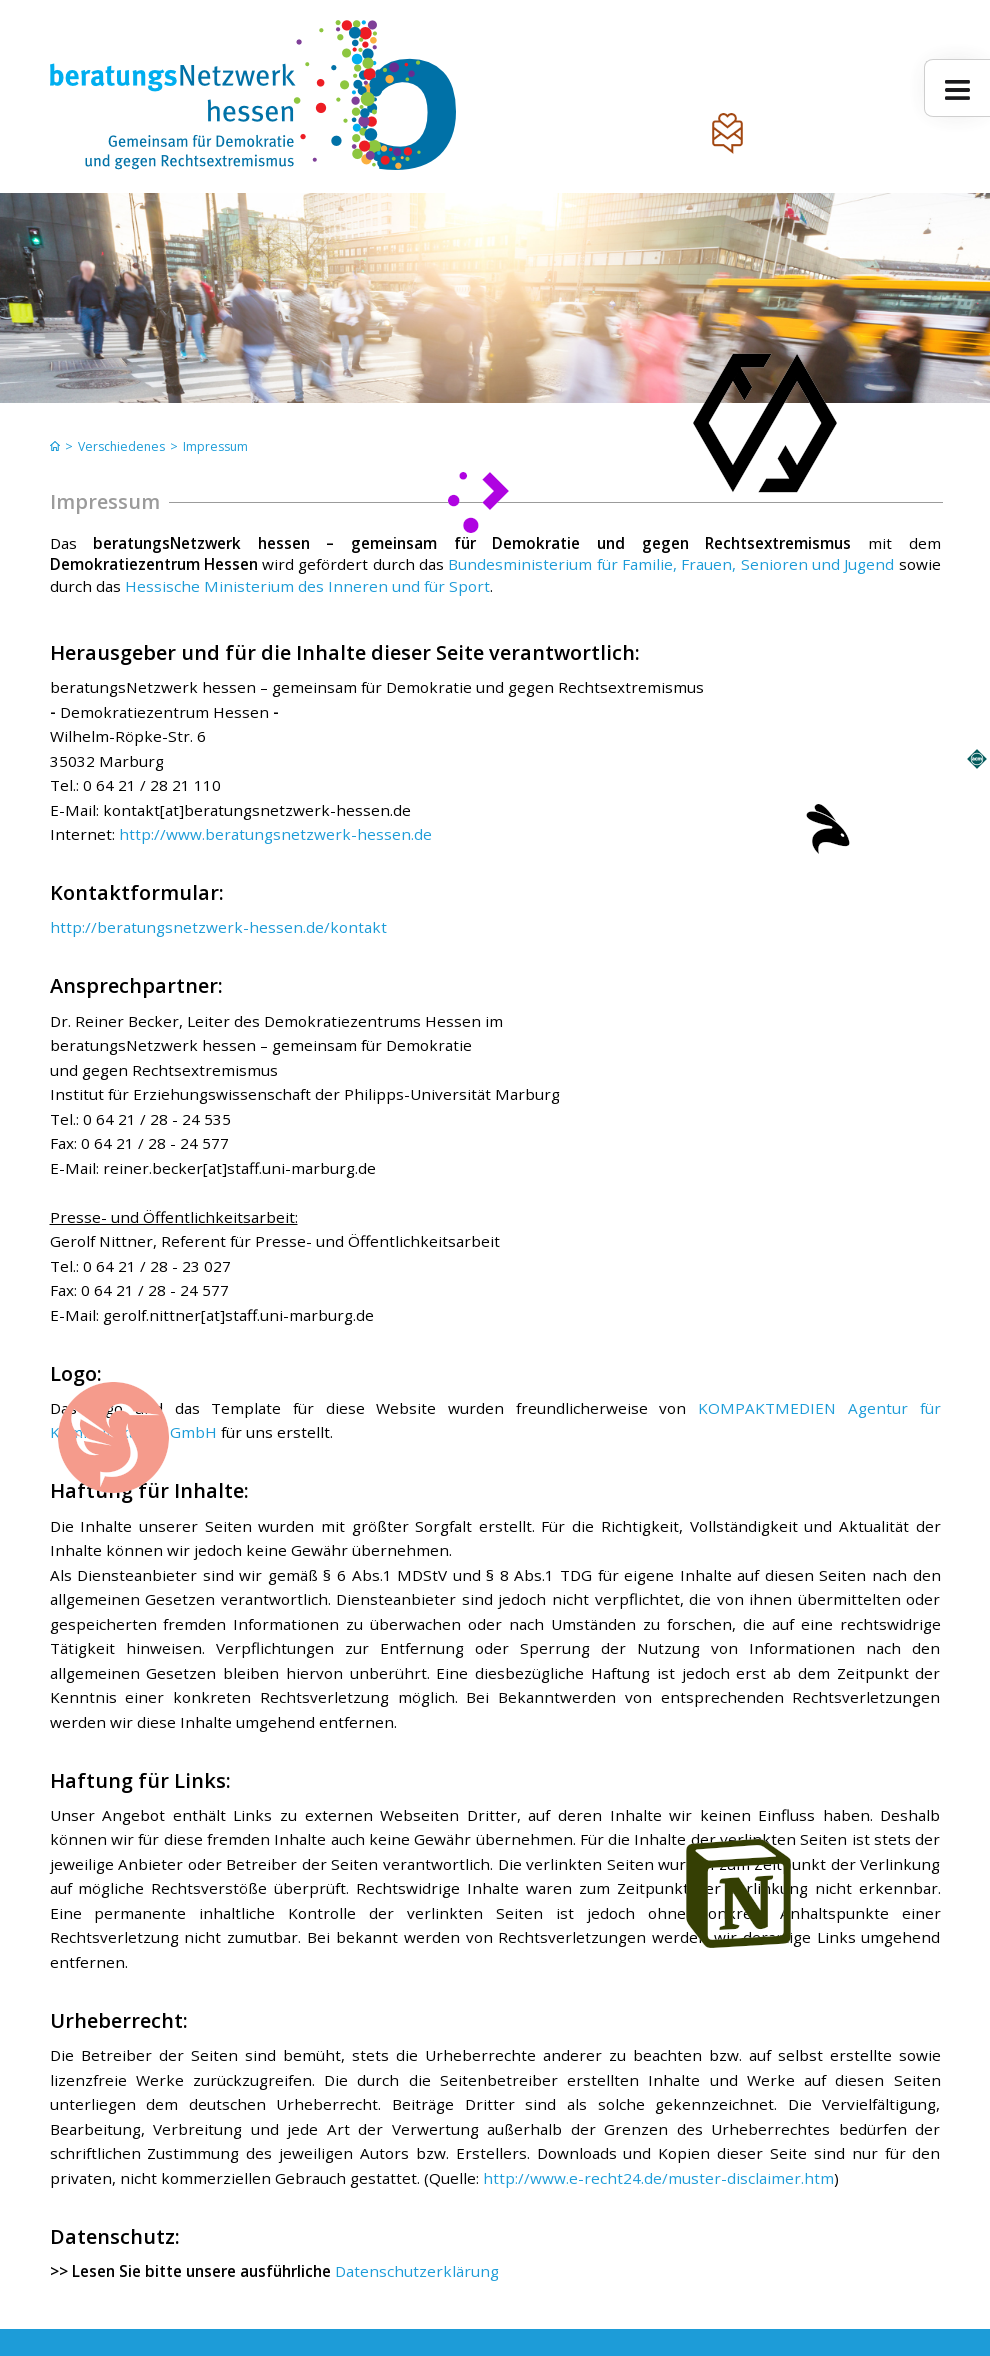 This screenshot has width=990, height=2356. Describe the element at coordinates (727, 133) in the screenshot. I see `open tinyletter email newsletter service` at that location.